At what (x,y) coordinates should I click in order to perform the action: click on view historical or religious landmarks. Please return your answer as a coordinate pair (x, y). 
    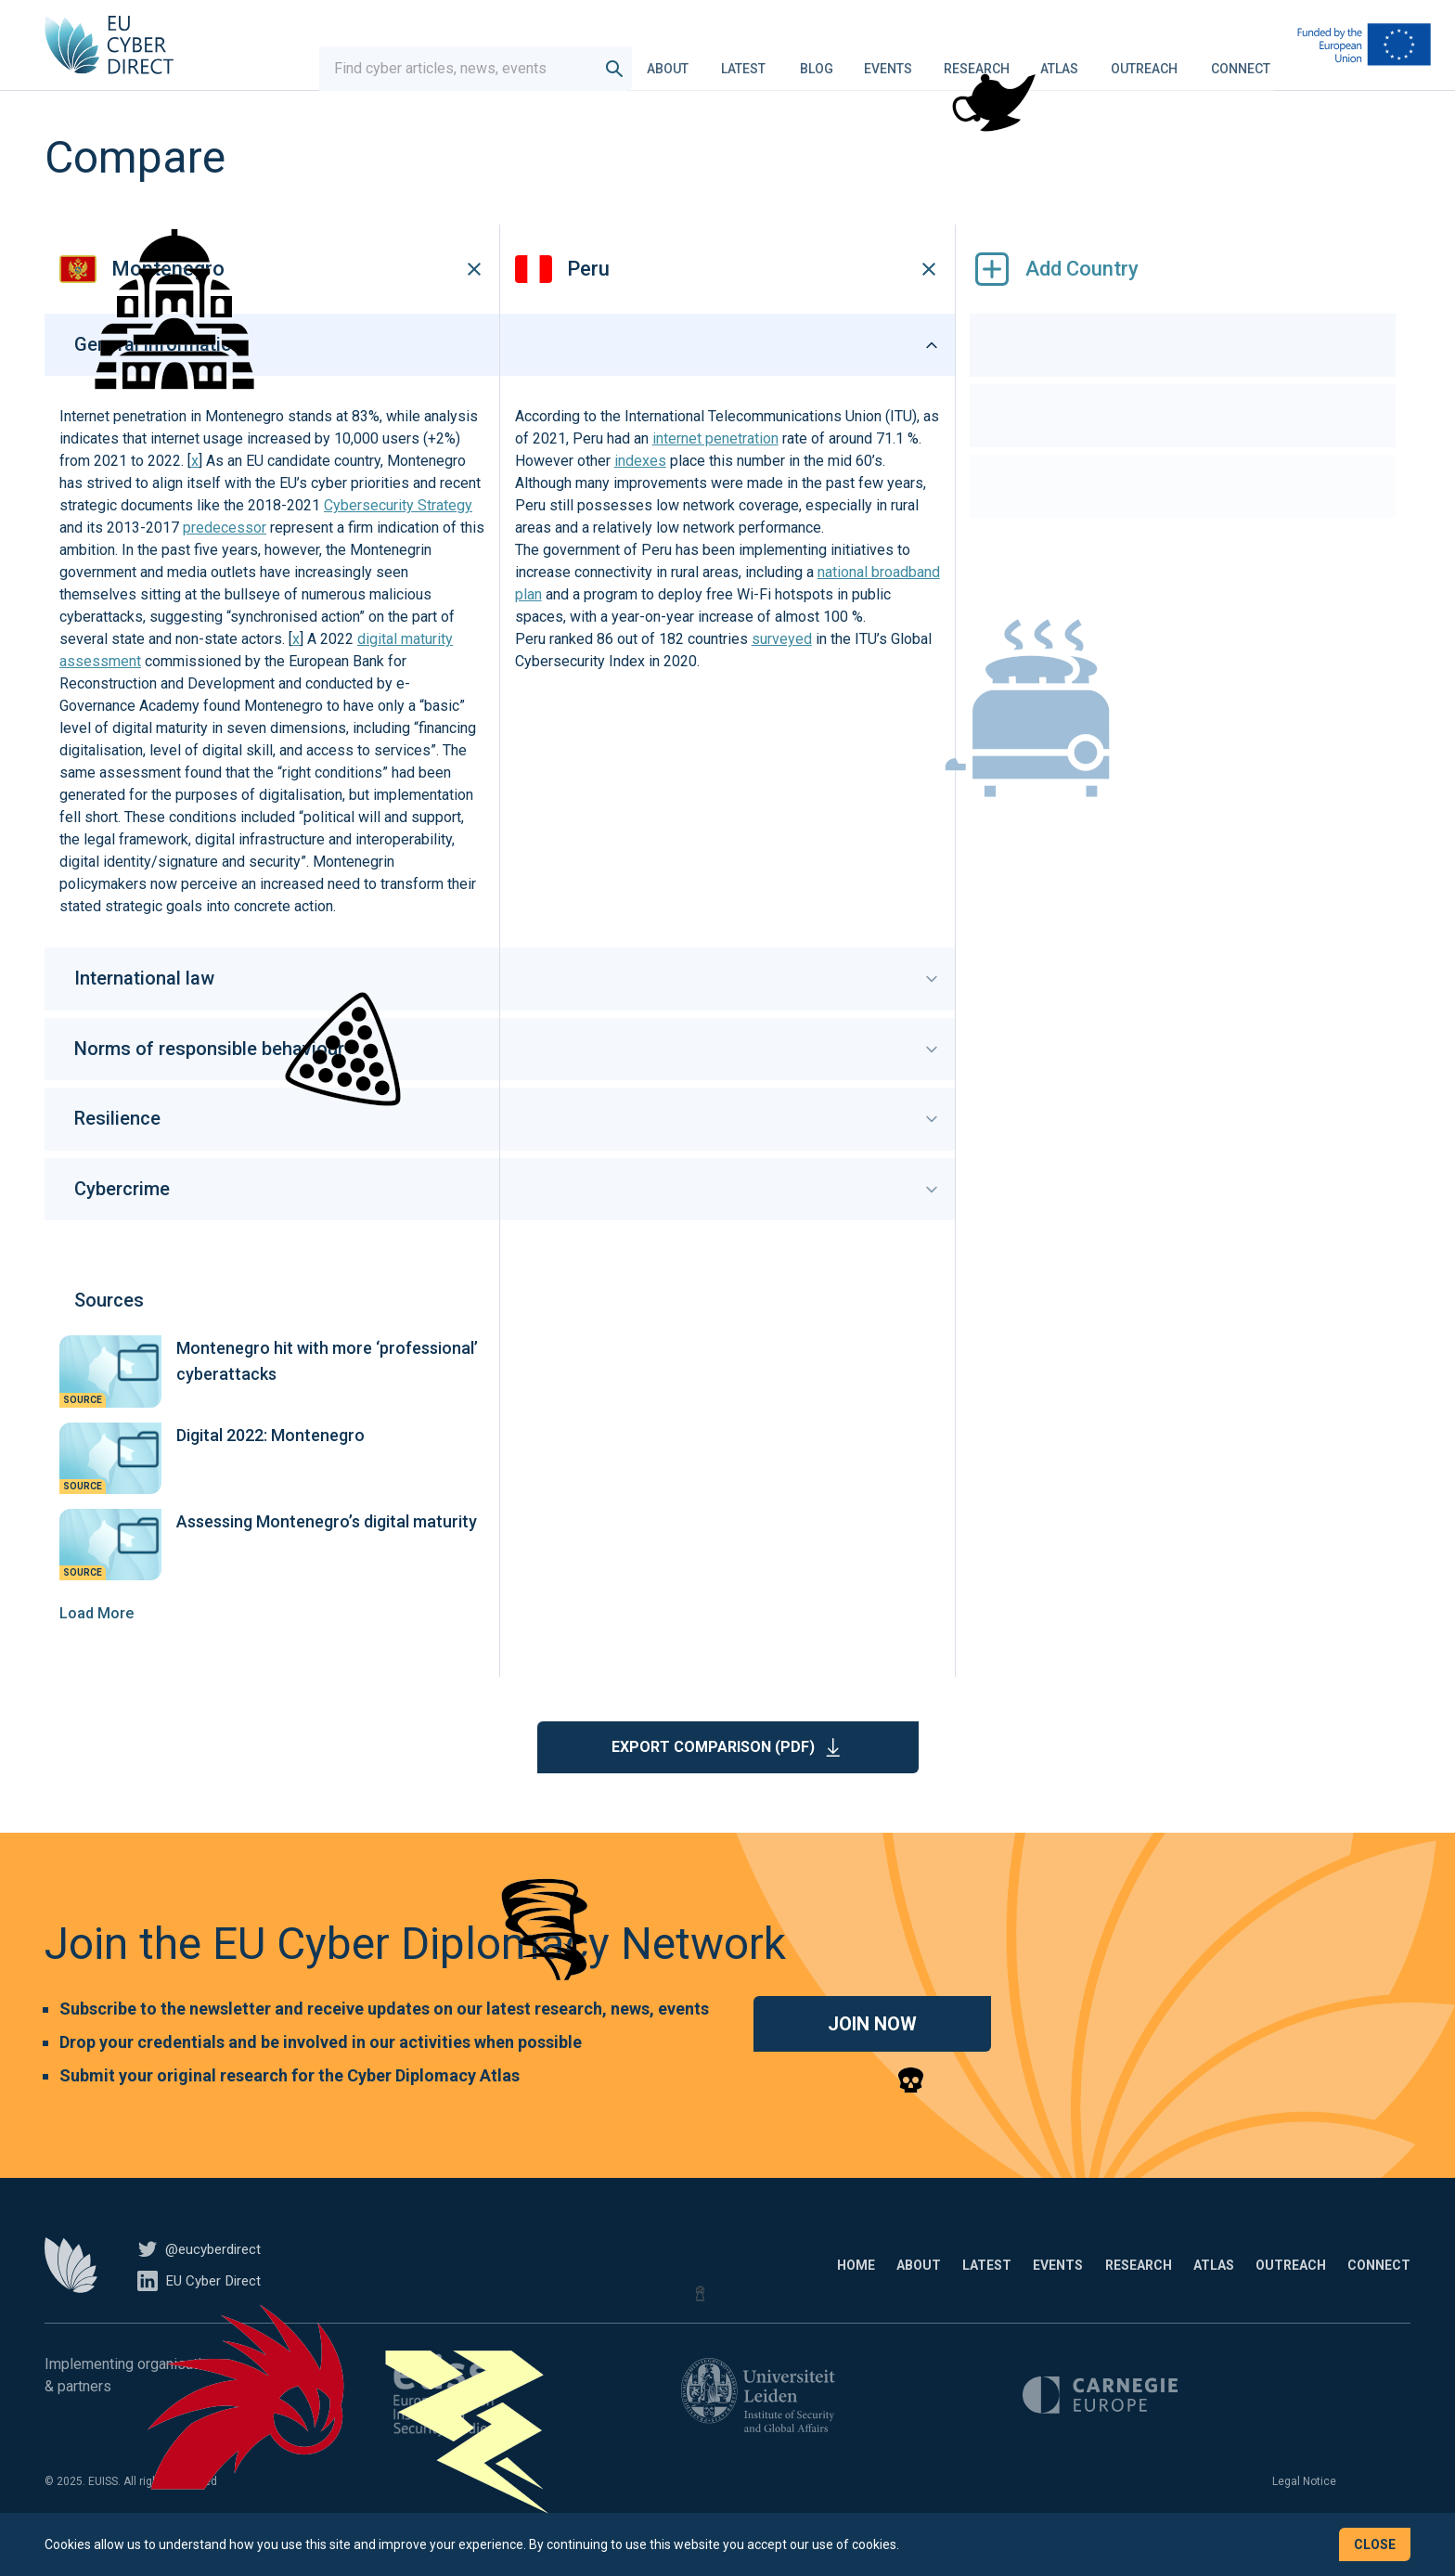
    Looking at the image, I should click on (174, 309).